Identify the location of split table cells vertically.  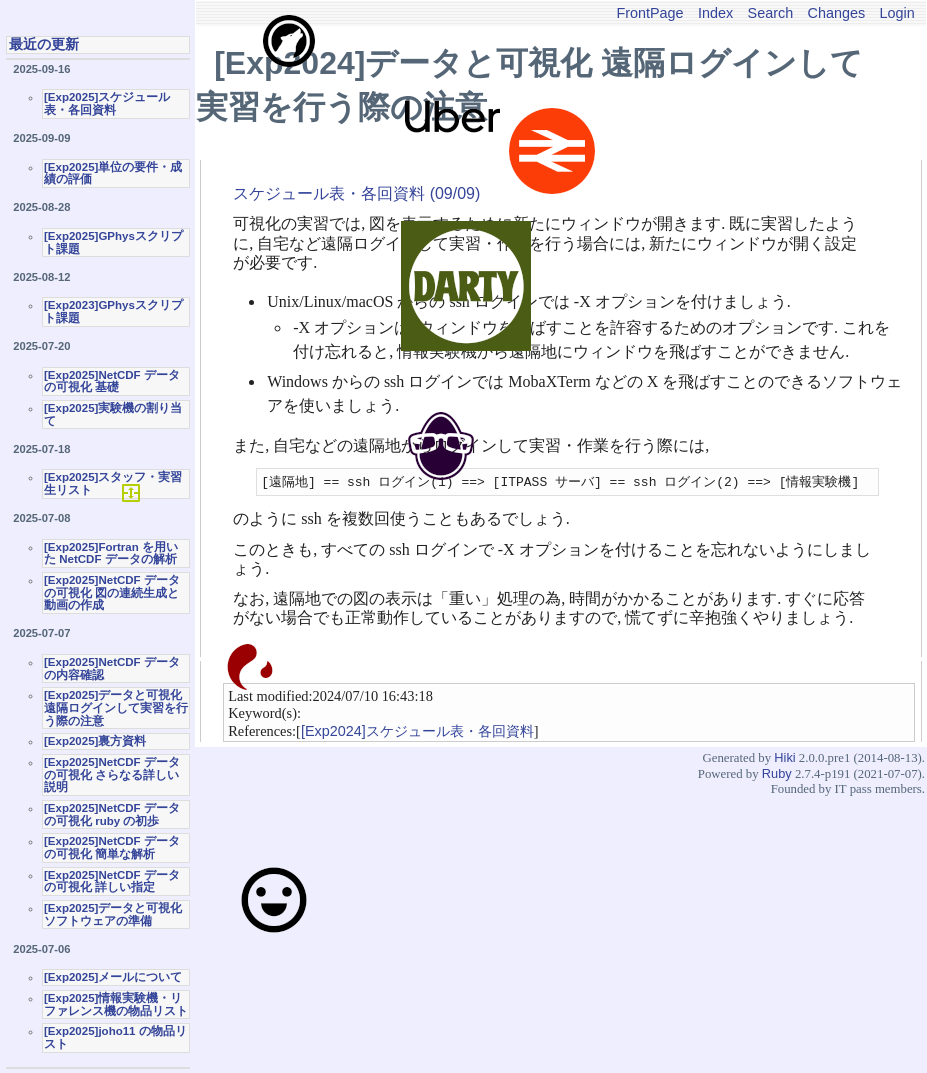
(131, 493).